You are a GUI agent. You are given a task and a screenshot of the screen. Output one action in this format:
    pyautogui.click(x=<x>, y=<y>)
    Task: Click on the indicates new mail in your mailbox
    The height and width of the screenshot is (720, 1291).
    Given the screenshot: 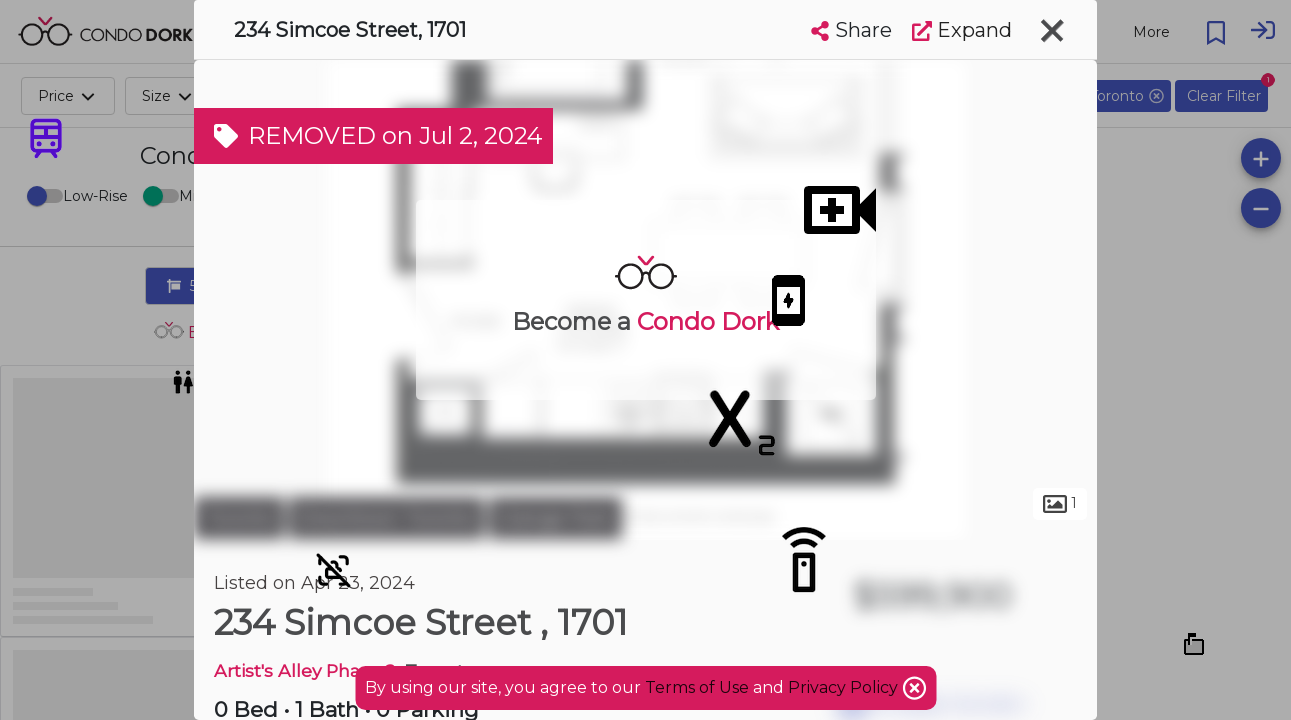 What is the action you would take?
    pyautogui.click(x=1194, y=645)
    